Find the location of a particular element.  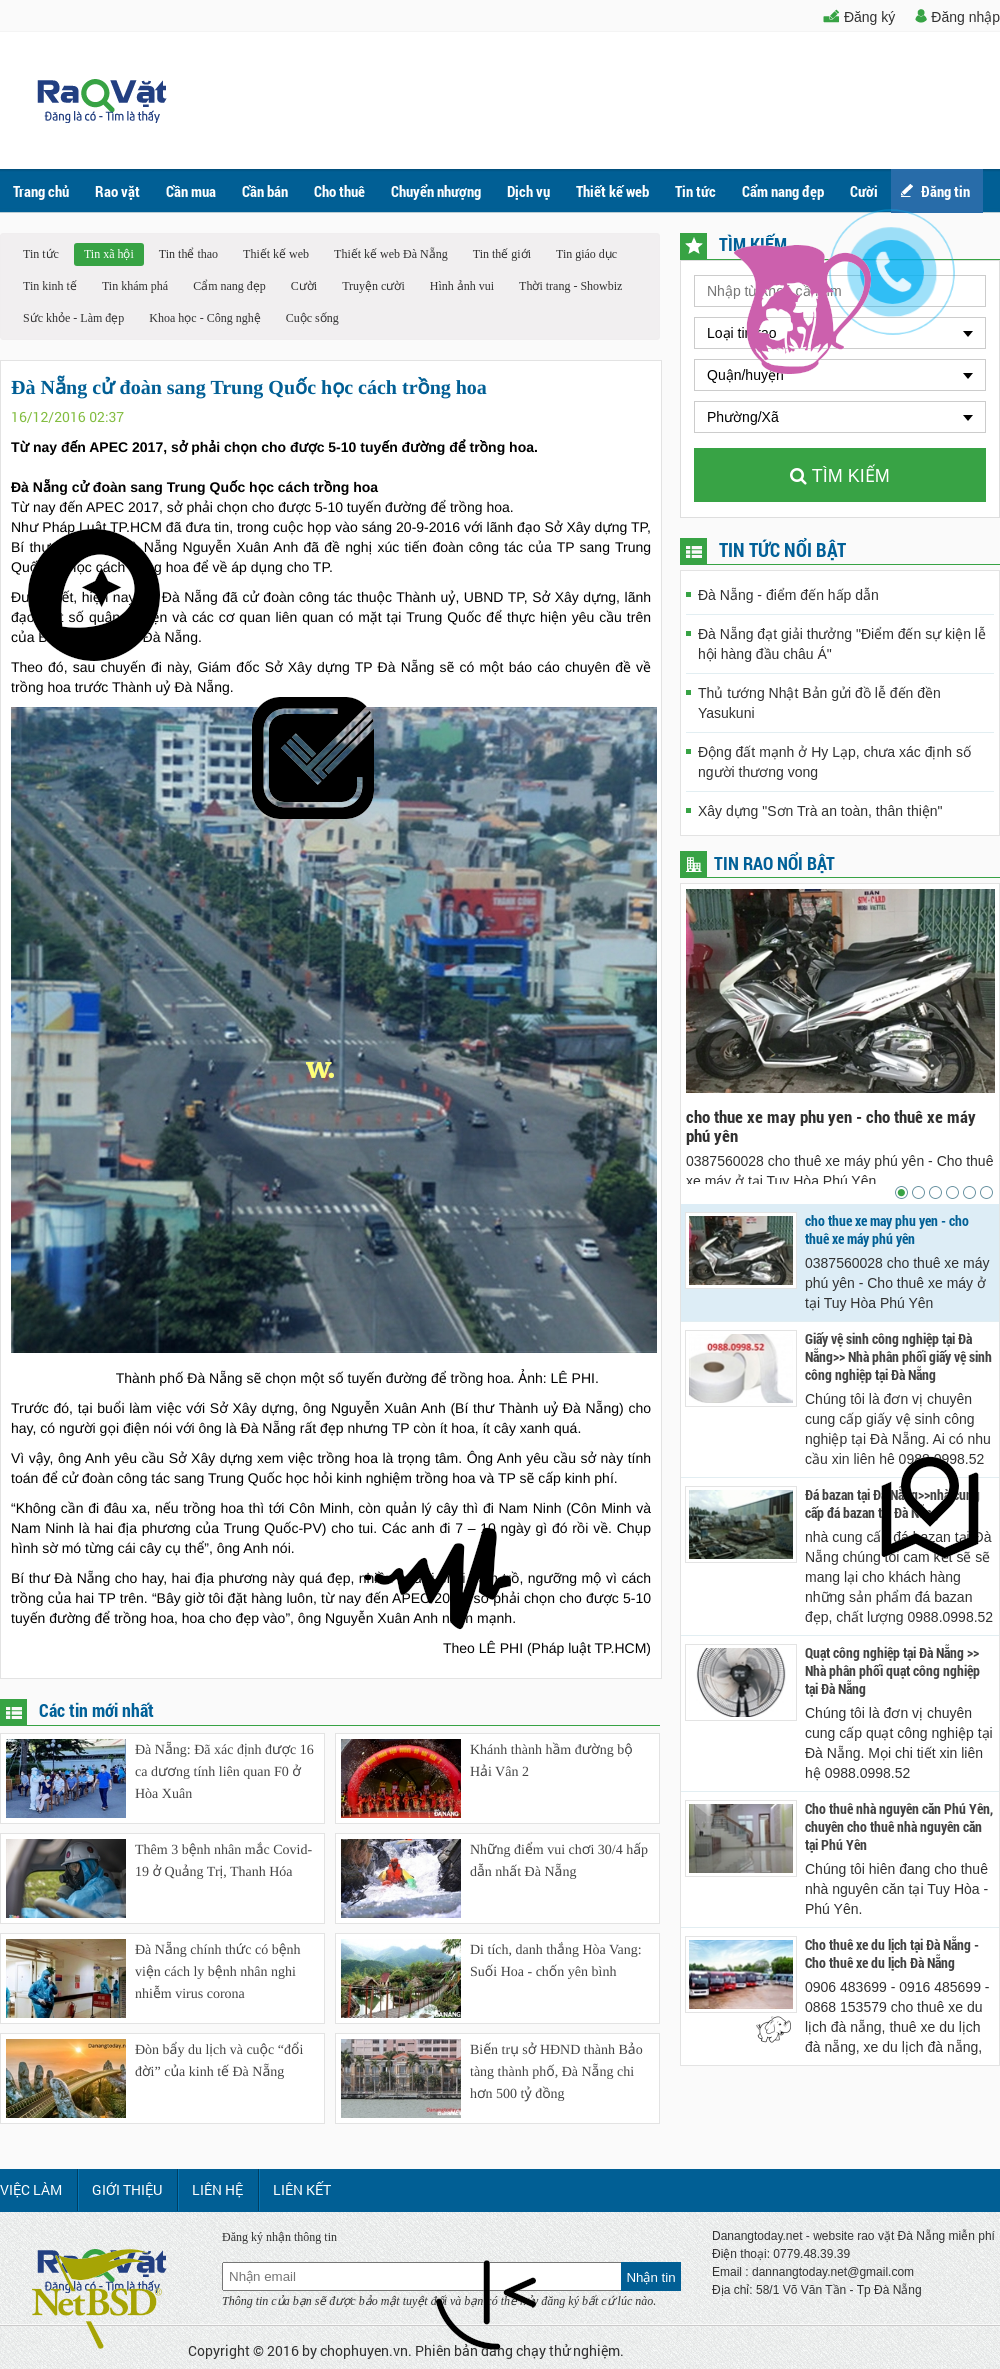

view map directions or navigation is located at coordinates (930, 1510).